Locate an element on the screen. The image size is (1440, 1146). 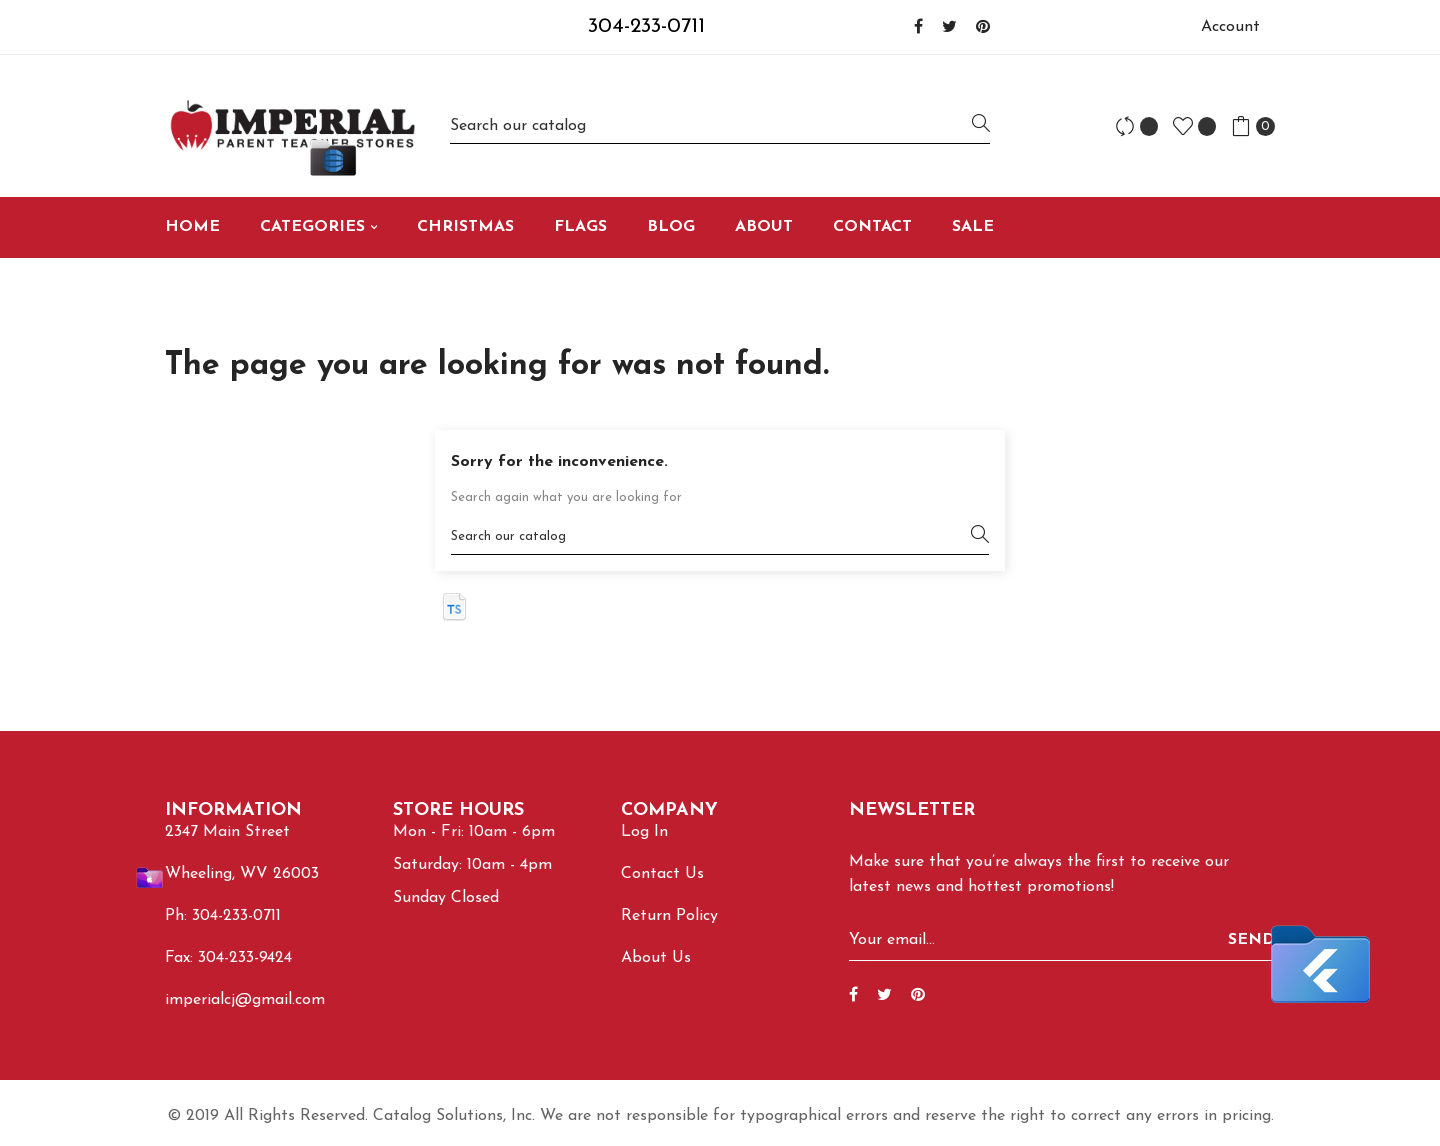
open dynamodb database files folder is located at coordinates (333, 159).